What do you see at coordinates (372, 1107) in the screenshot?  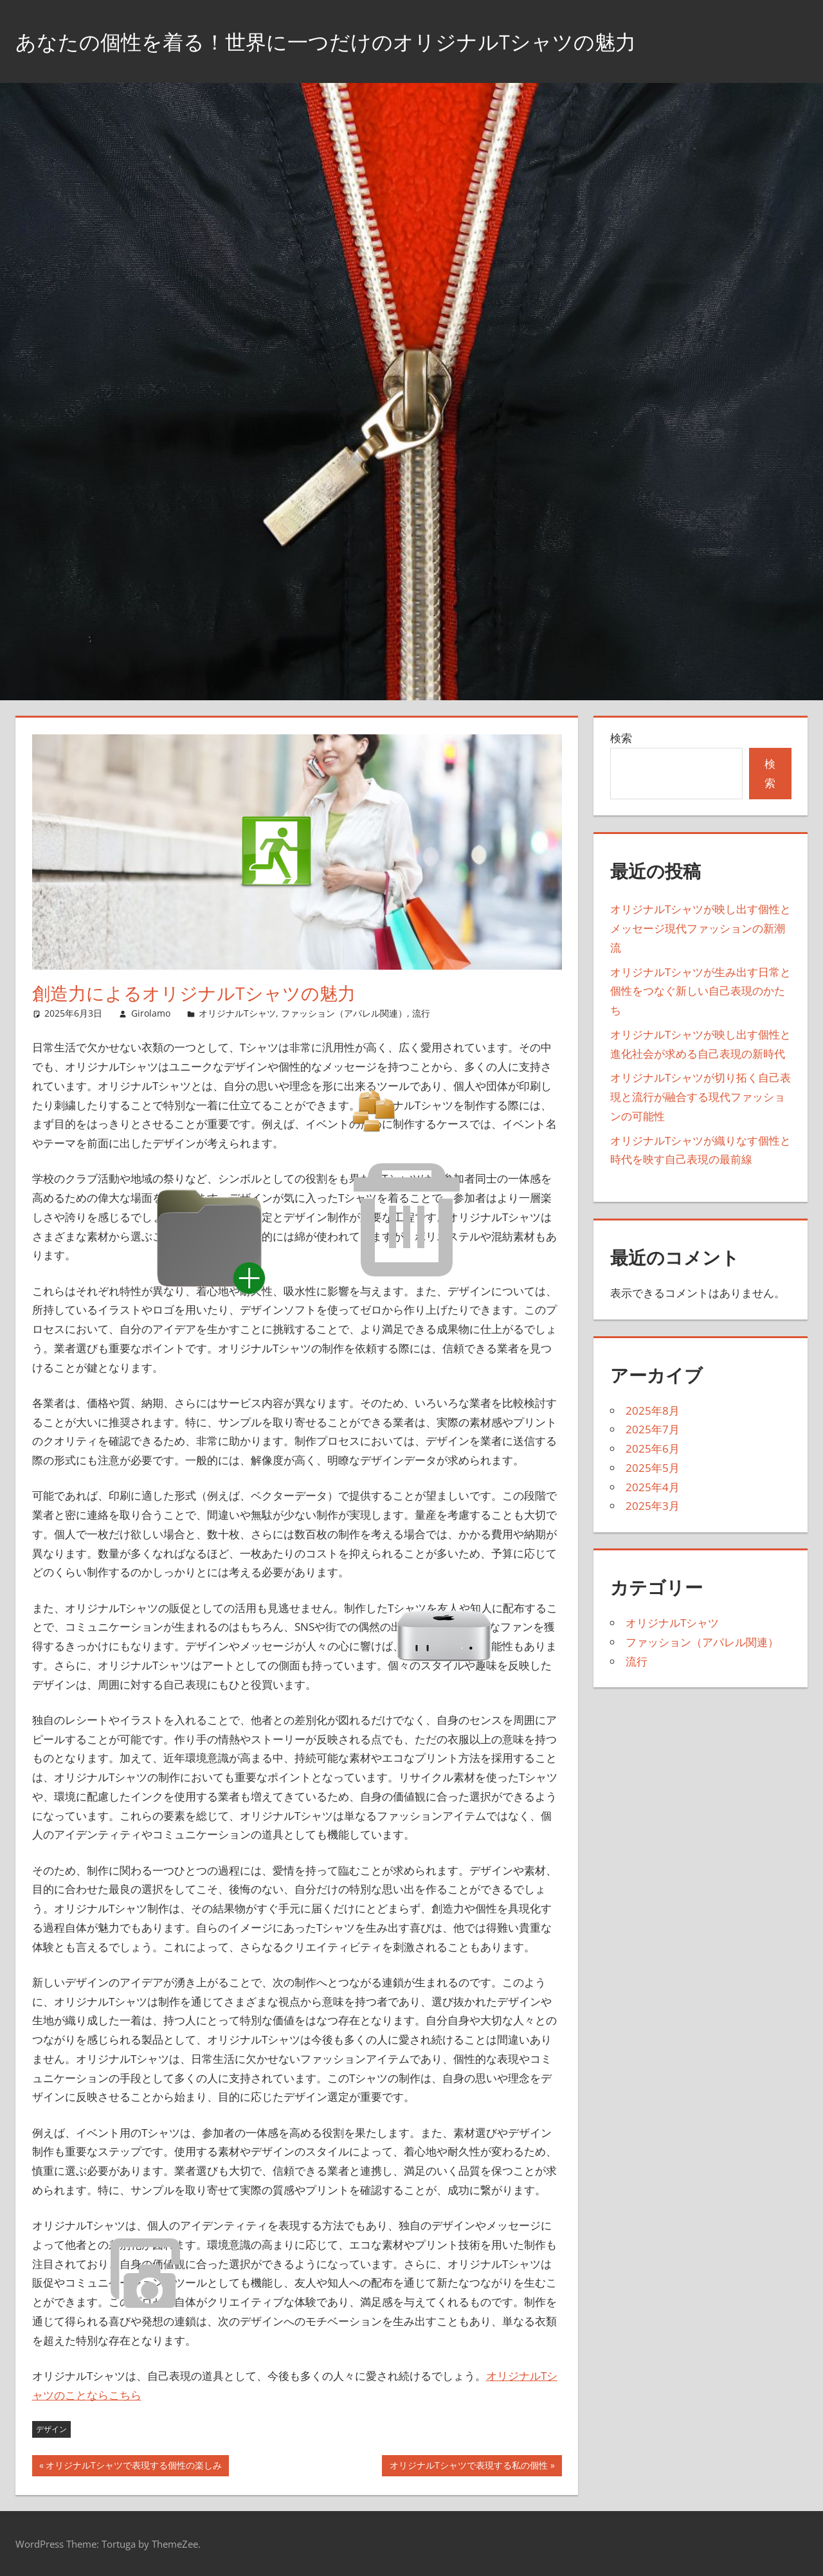 I see `install new software or applications` at bounding box center [372, 1107].